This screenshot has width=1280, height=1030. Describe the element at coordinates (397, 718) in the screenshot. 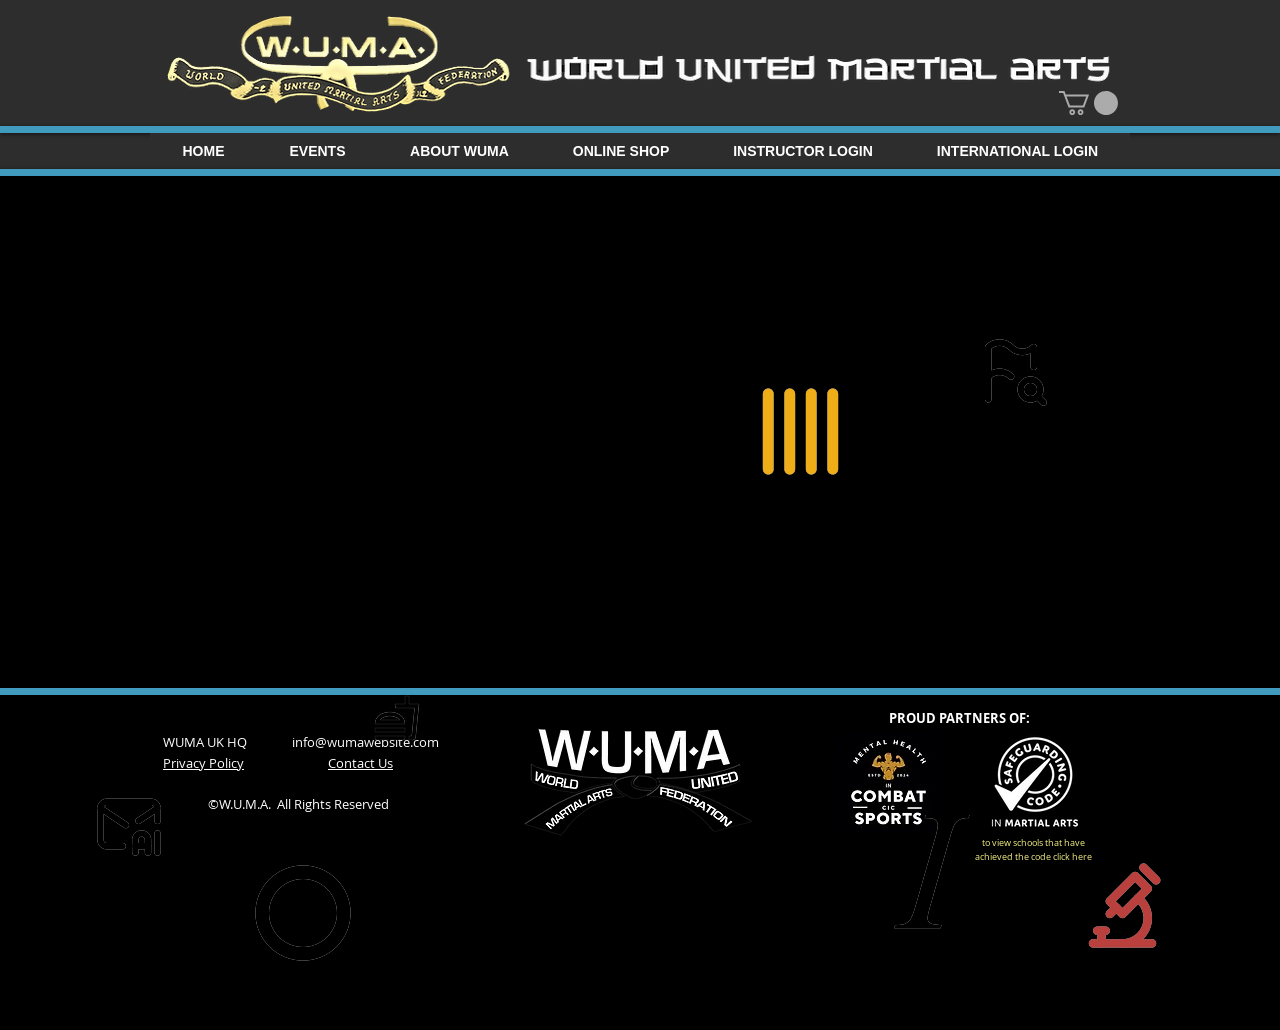

I see `find nearby fast food restaurants` at that location.